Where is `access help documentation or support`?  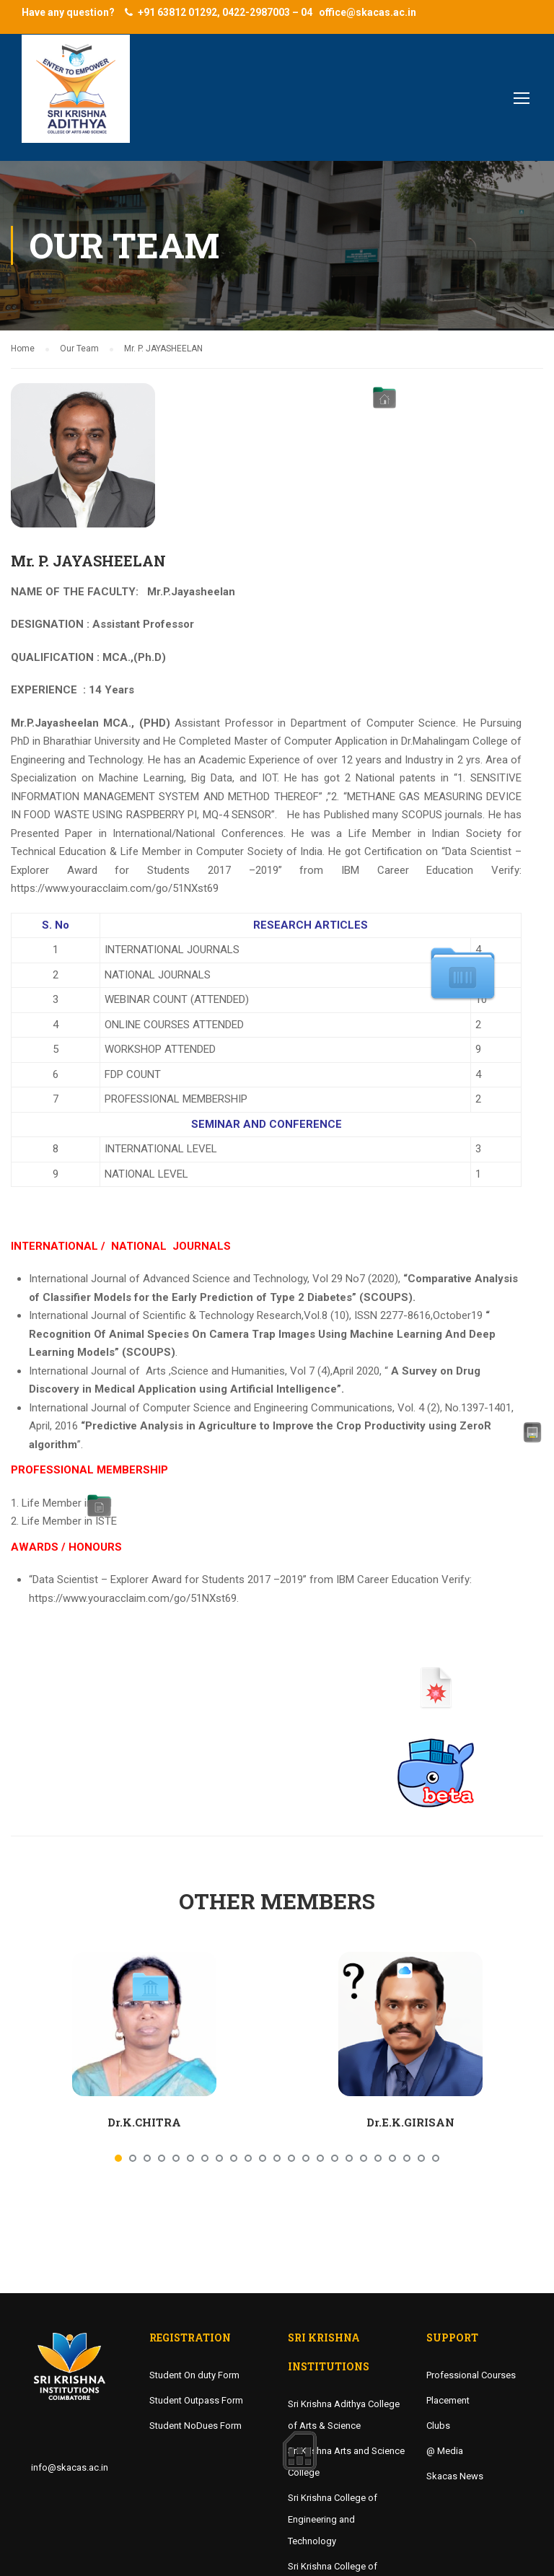
access help documentation or support is located at coordinates (355, 1982).